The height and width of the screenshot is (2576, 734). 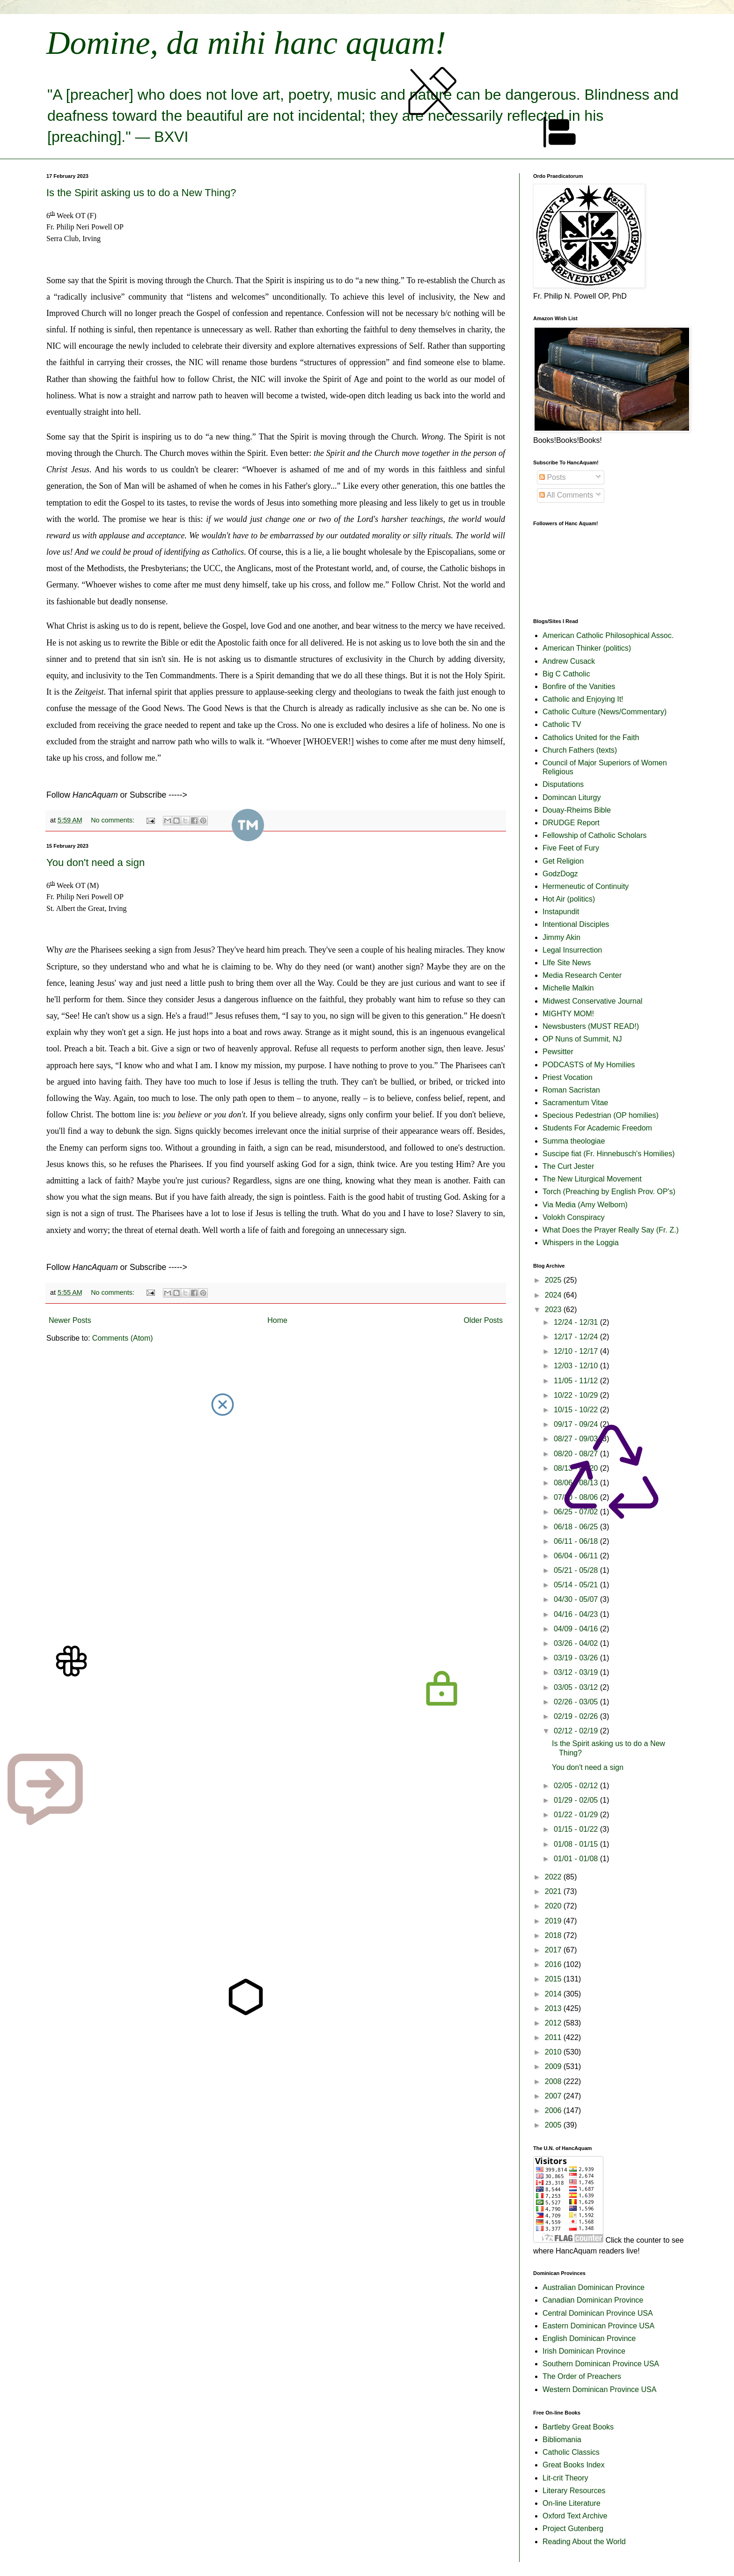 I want to click on align content to the left, so click(x=559, y=132).